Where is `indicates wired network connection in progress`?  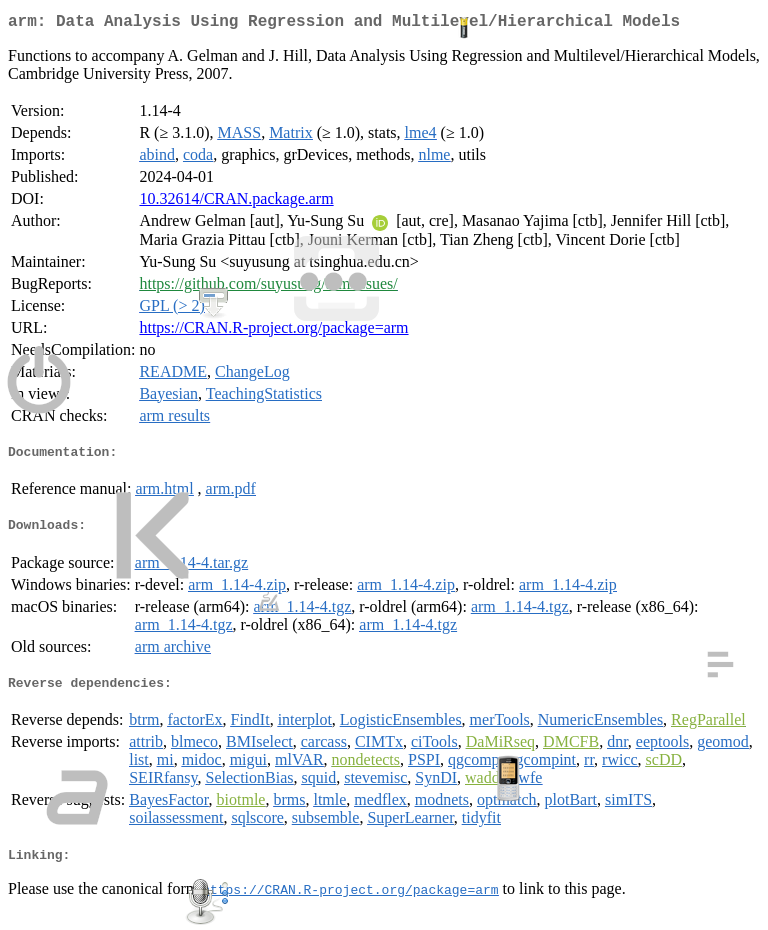 indicates wired network connection in progress is located at coordinates (336, 278).